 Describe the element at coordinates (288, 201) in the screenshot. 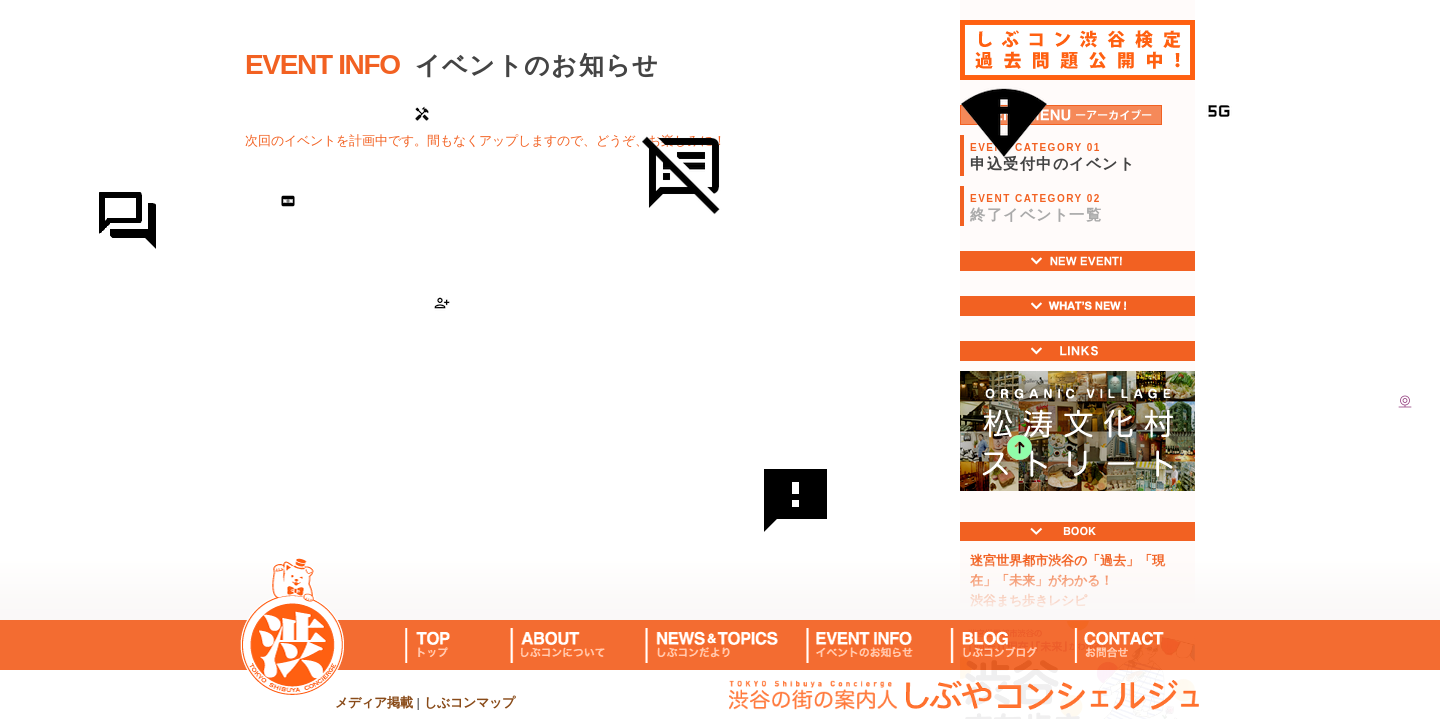

I see `indicates a many-to-many database relationship` at that location.